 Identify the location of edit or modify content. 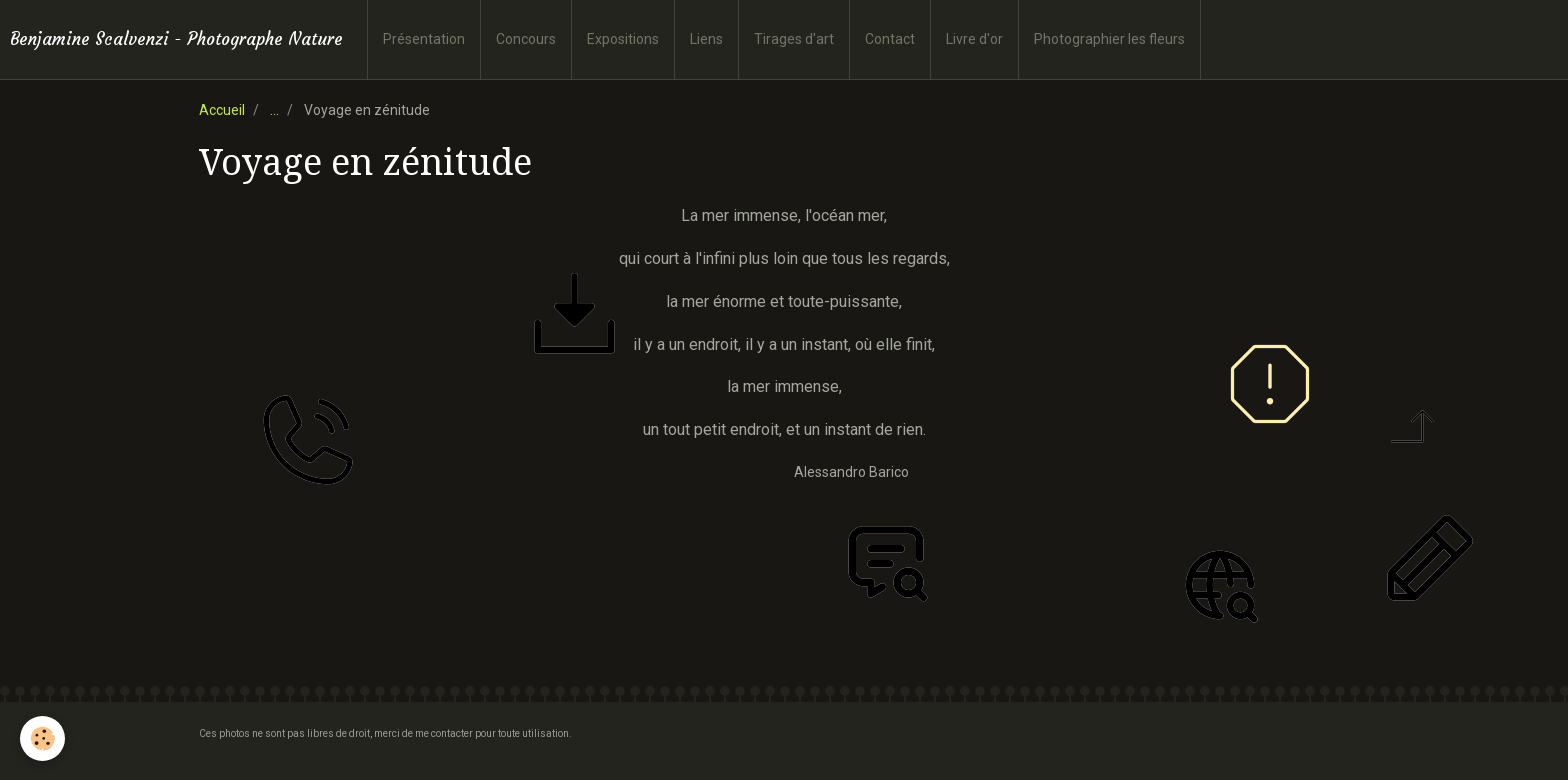
(1428, 559).